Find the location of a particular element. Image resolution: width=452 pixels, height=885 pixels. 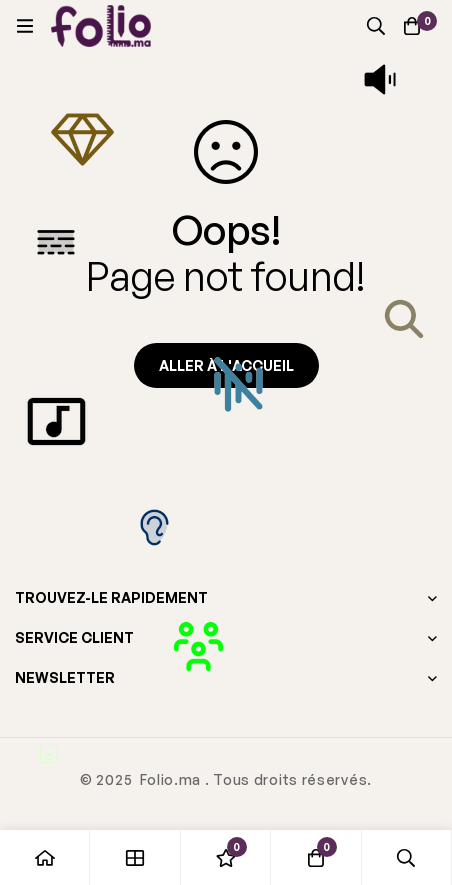

view group members or team roster is located at coordinates (198, 646).